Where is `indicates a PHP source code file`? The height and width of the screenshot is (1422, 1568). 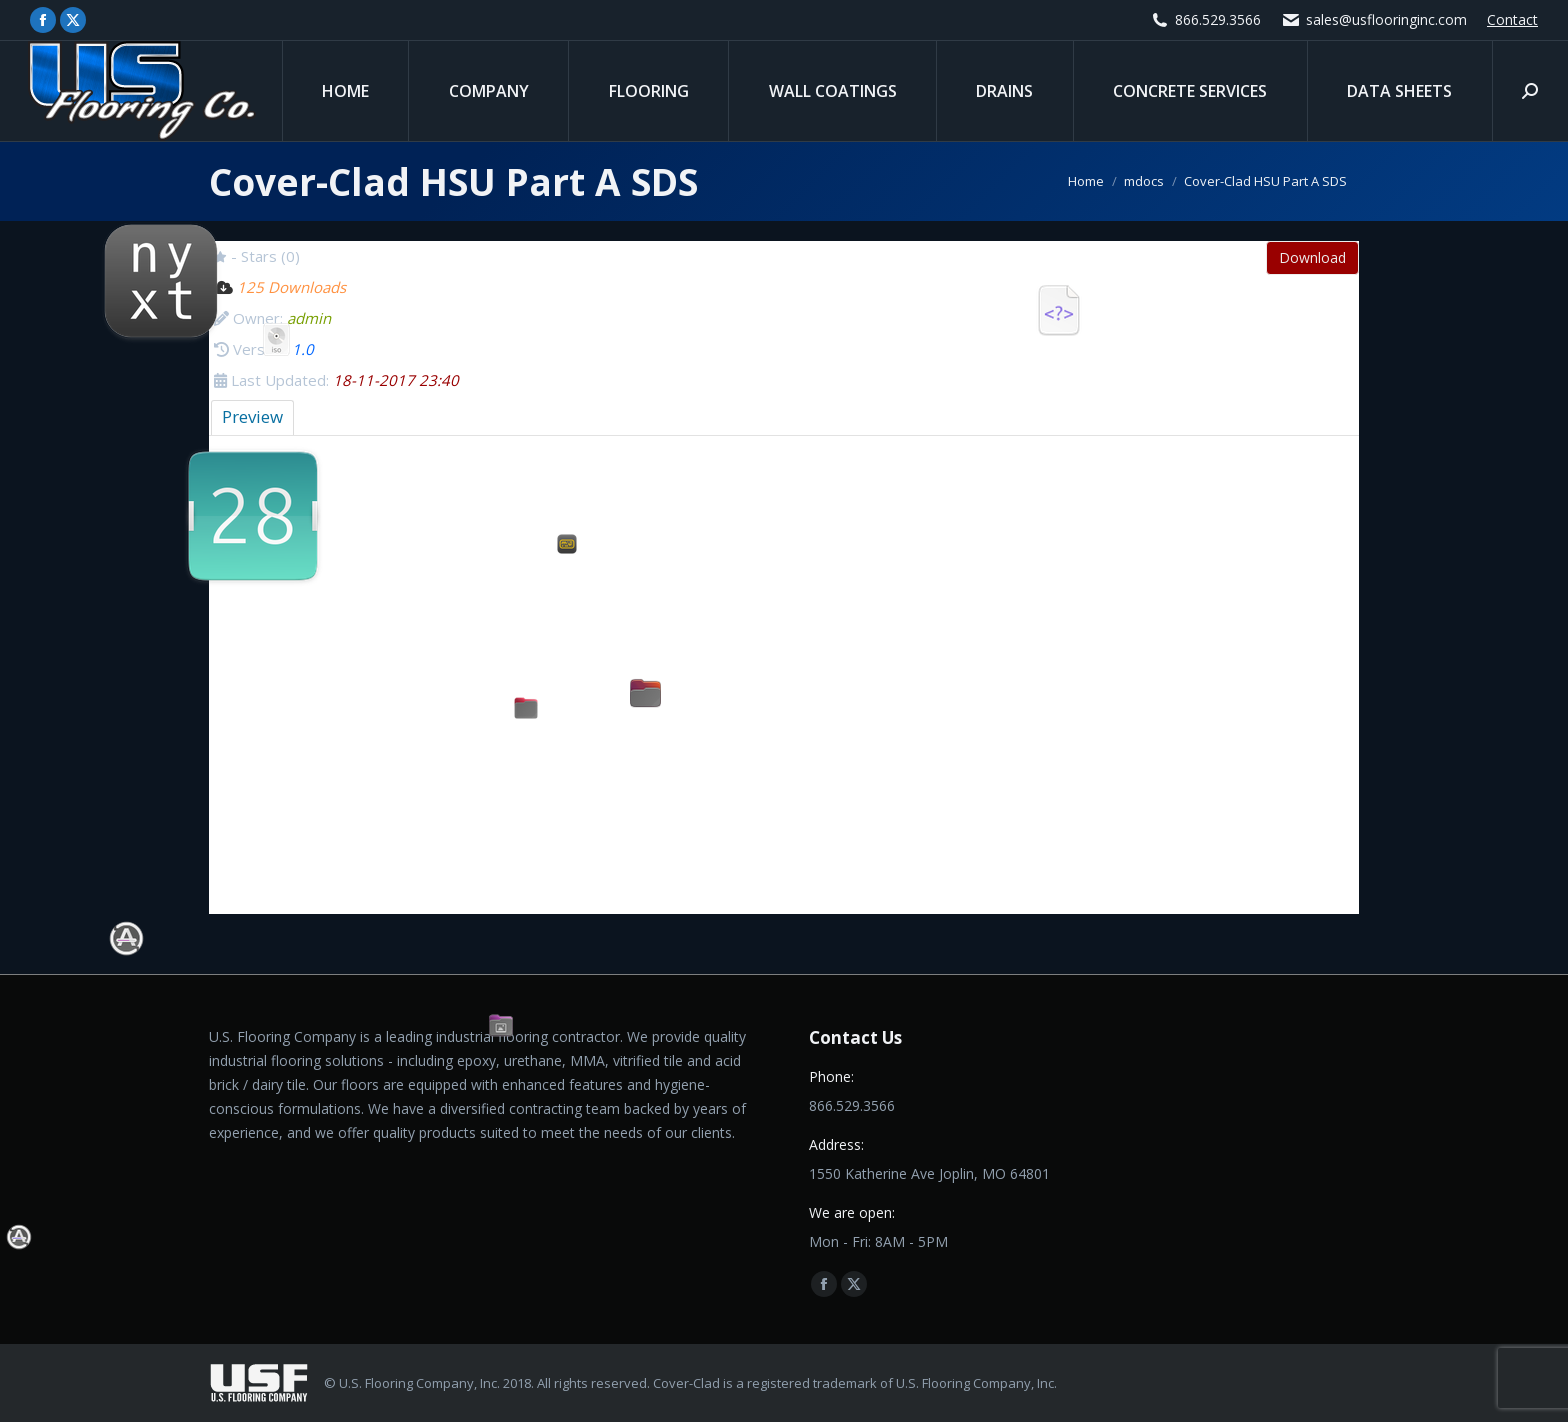
indicates a PHP source code file is located at coordinates (1059, 310).